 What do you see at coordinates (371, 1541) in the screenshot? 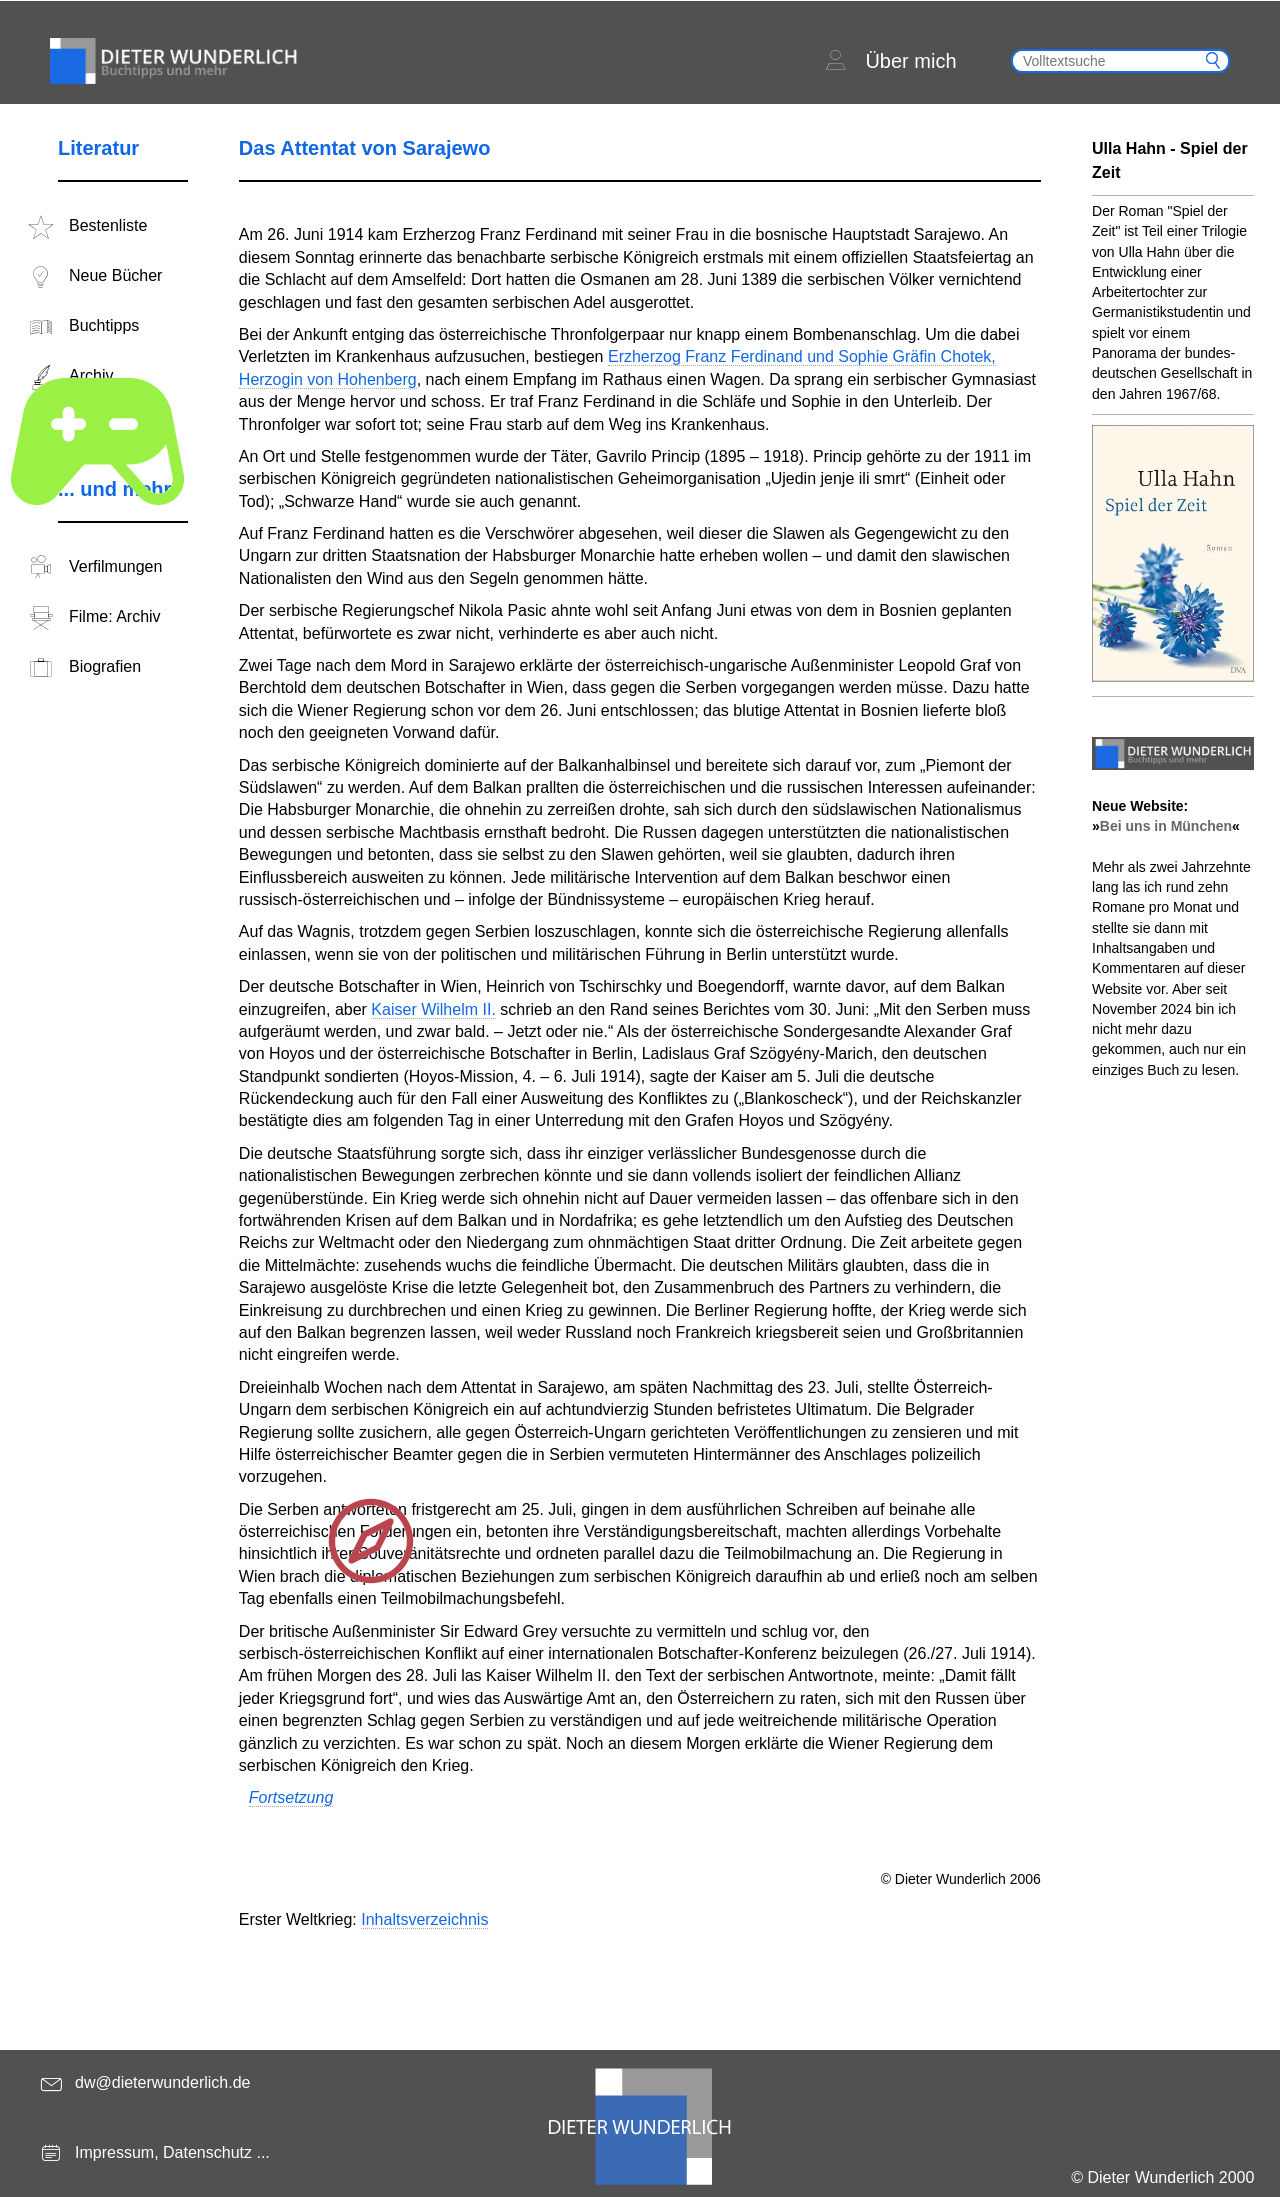
I see `access navigation or directions` at bounding box center [371, 1541].